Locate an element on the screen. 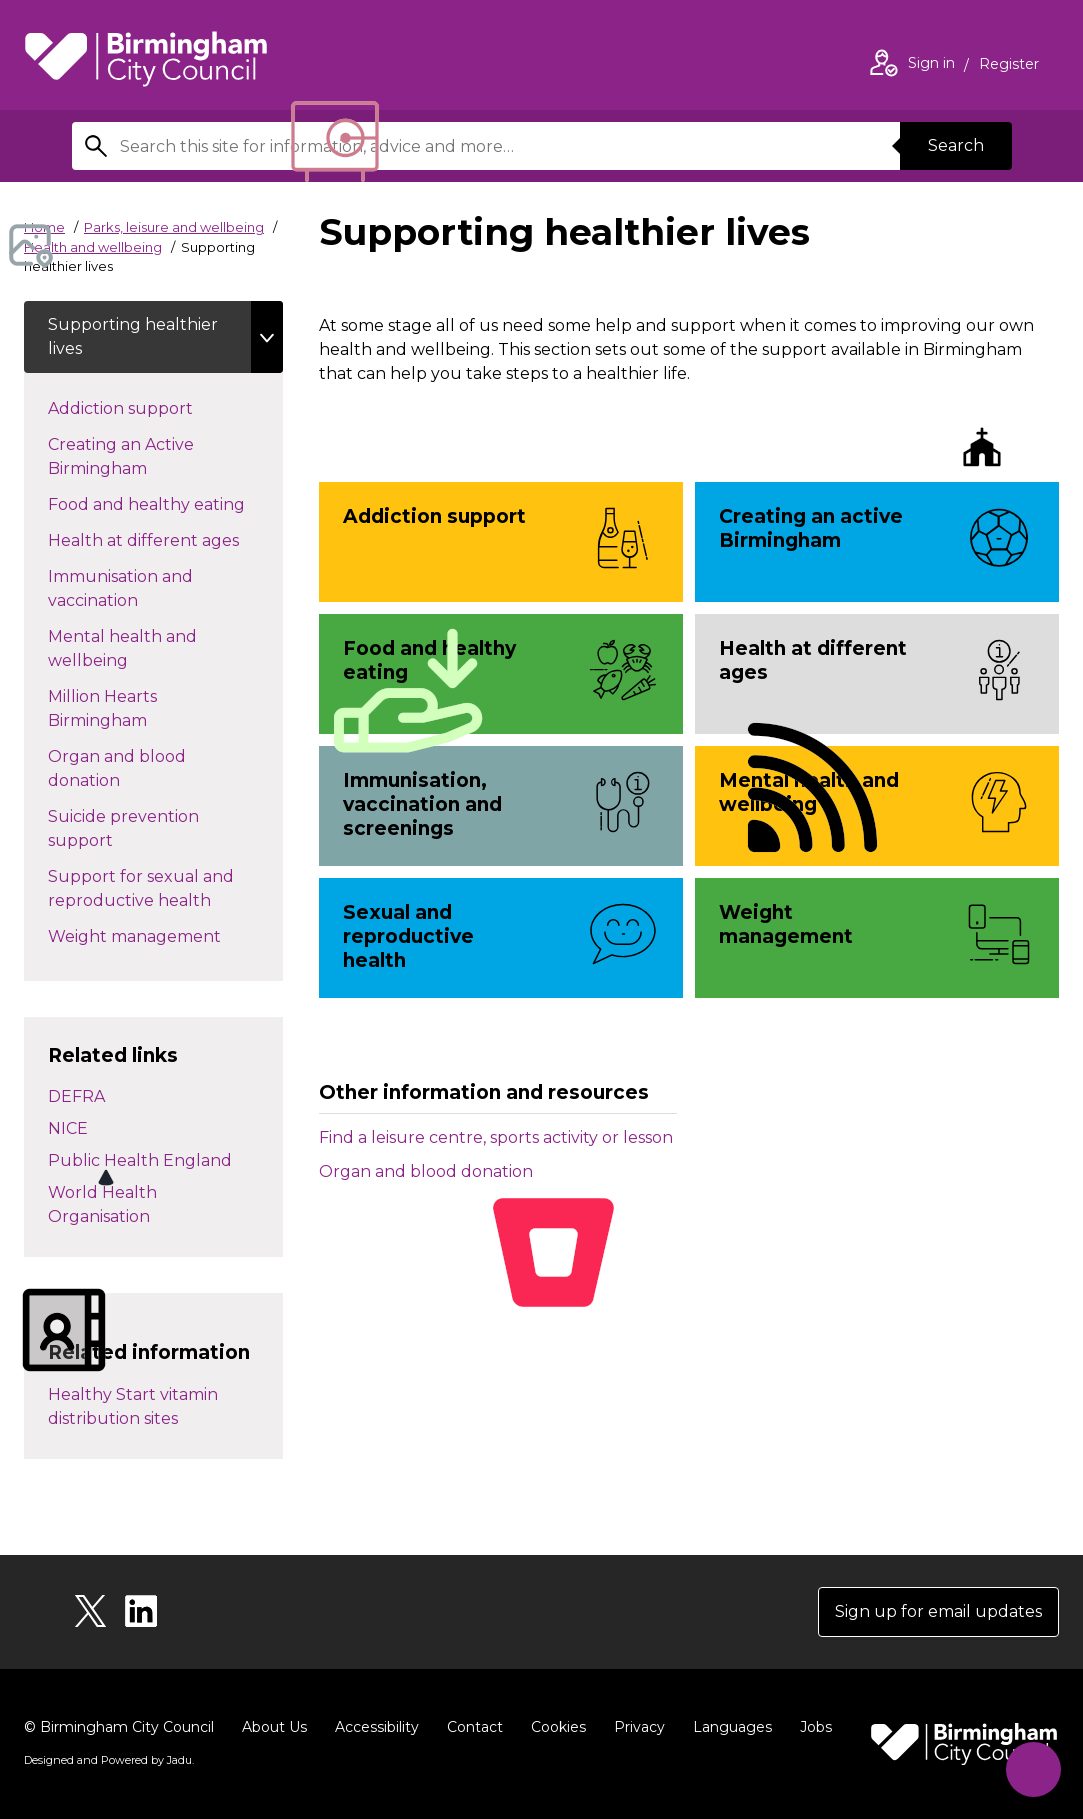 The image size is (1083, 1819). indicates strong connection or low ping is located at coordinates (812, 787).